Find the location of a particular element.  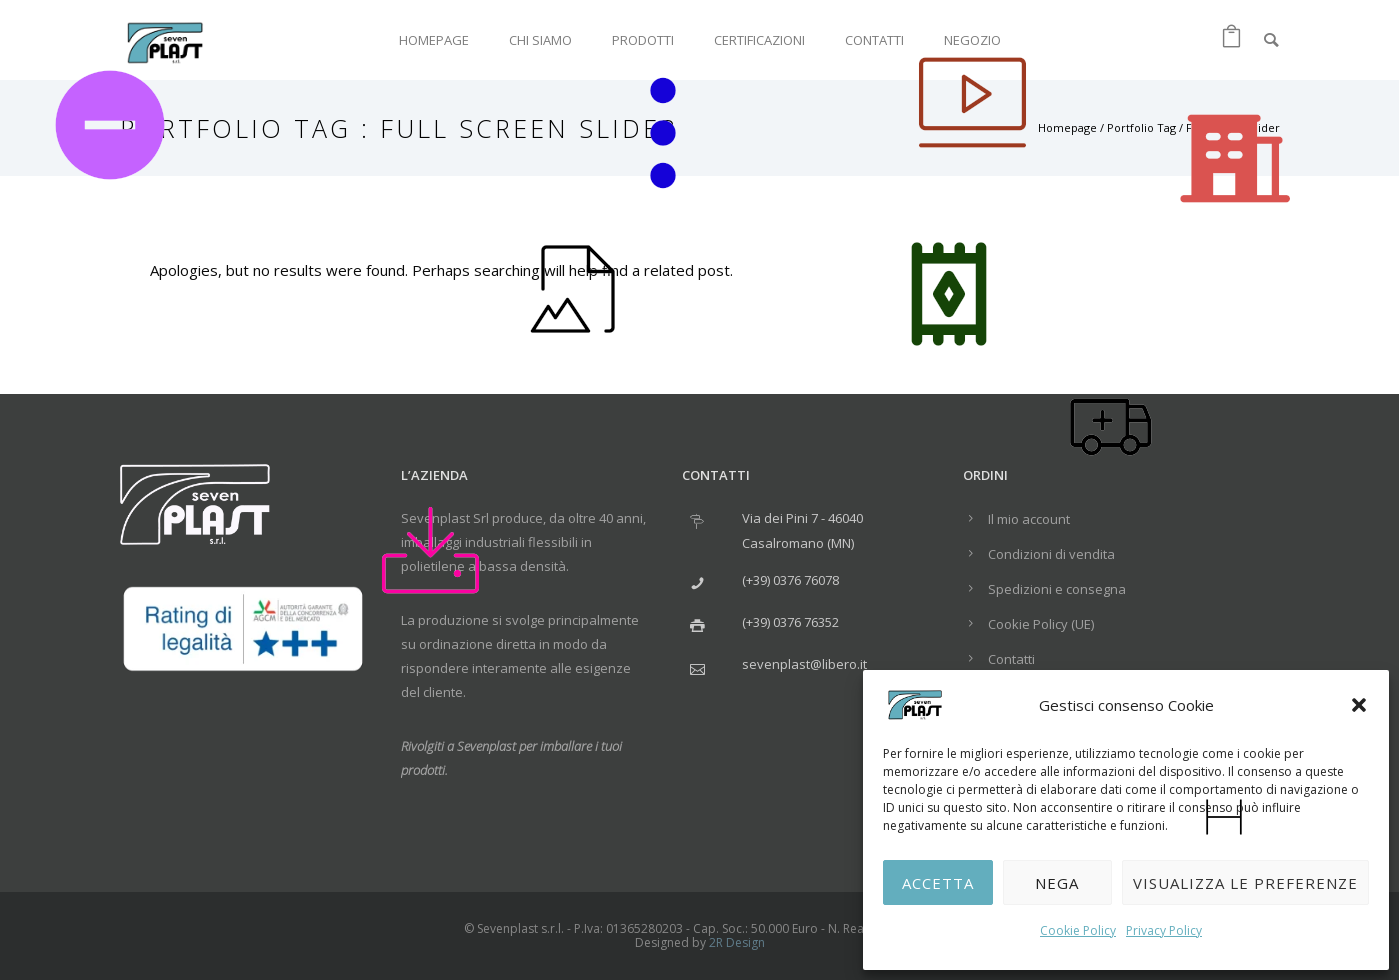

format text as a heading is located at coordinates (1224, 817).